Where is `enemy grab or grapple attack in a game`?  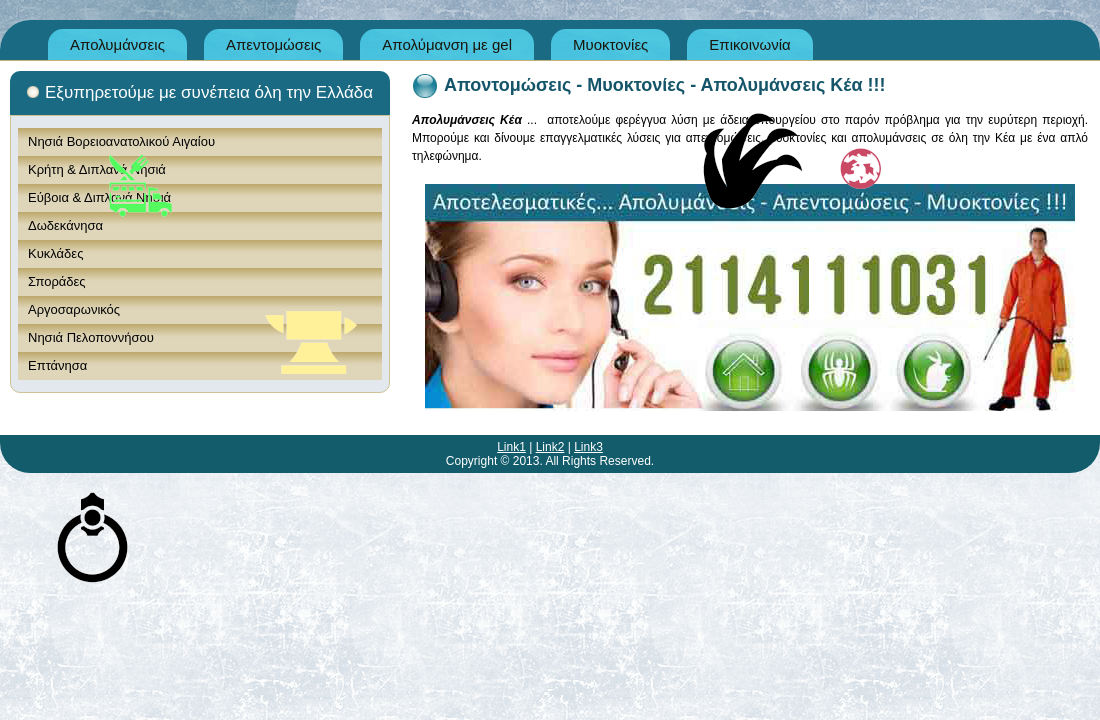 enemy grab or grapple attack in a game is located at coordinates (753, 159).